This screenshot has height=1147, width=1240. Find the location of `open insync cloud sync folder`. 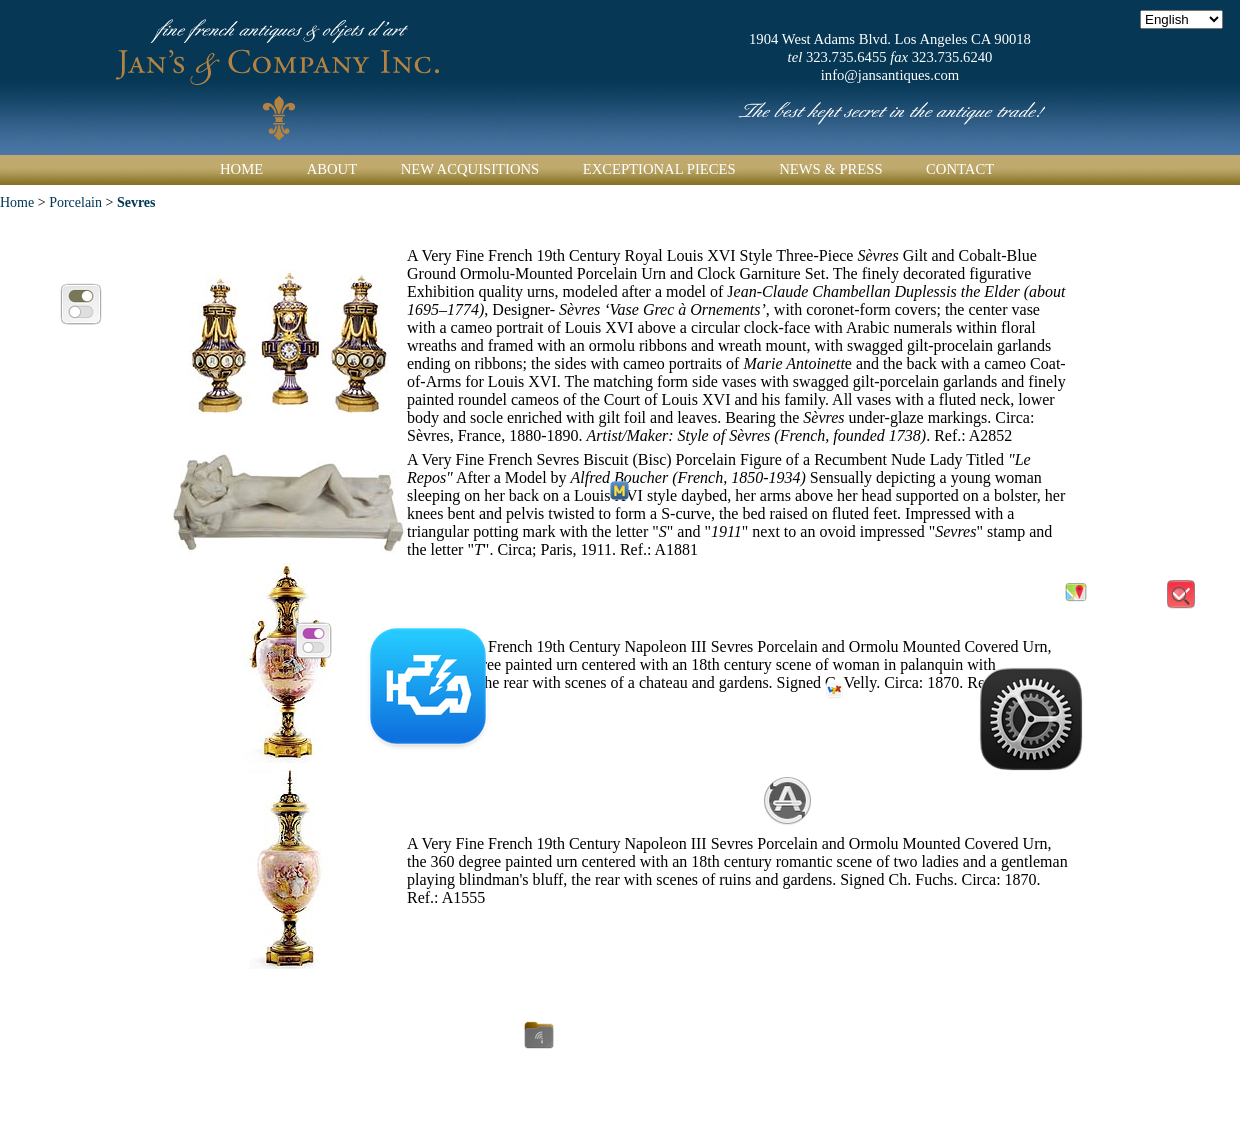

open insync cloud sync folder is located at coordinates (539, 1035).